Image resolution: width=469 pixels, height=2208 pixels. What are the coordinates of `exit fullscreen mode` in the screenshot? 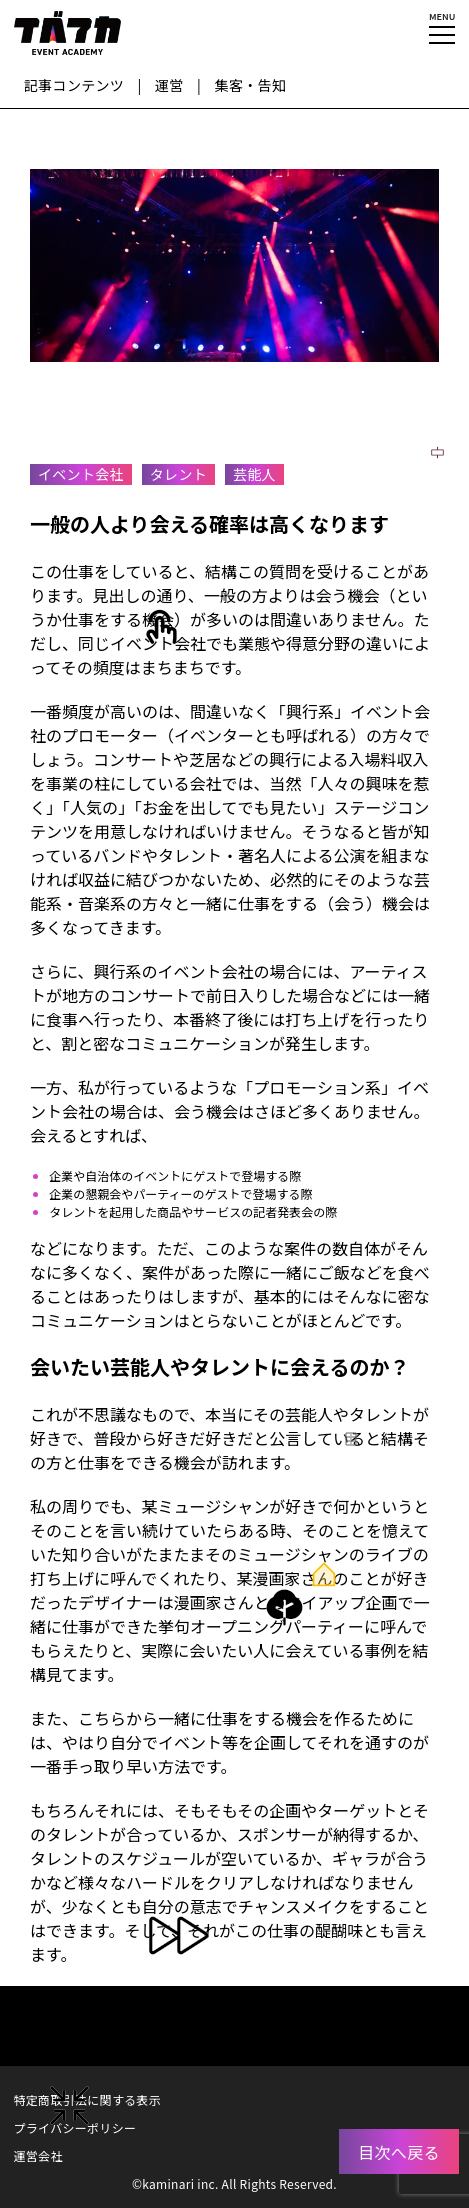 It's located at (69, 2105).